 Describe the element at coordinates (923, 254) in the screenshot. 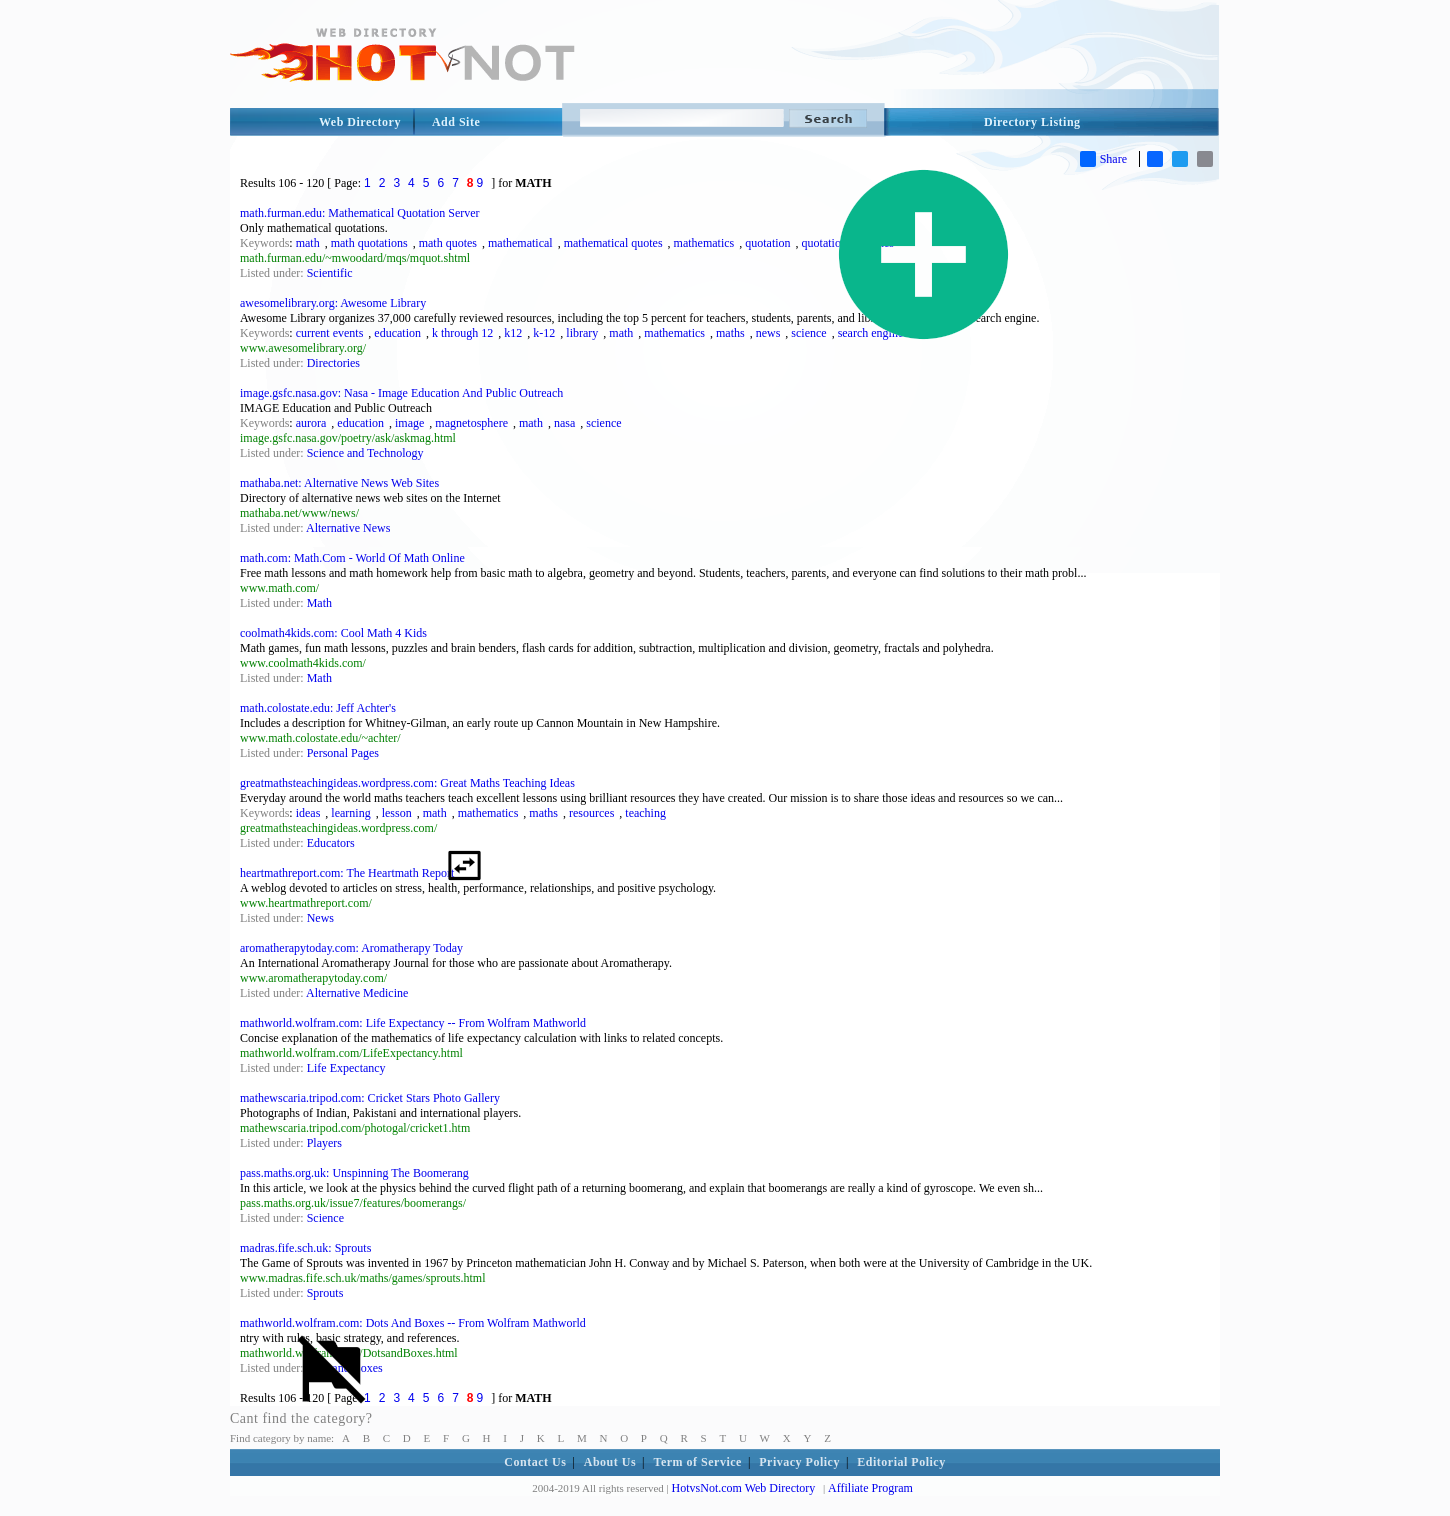

I see `add a new item` at that location.